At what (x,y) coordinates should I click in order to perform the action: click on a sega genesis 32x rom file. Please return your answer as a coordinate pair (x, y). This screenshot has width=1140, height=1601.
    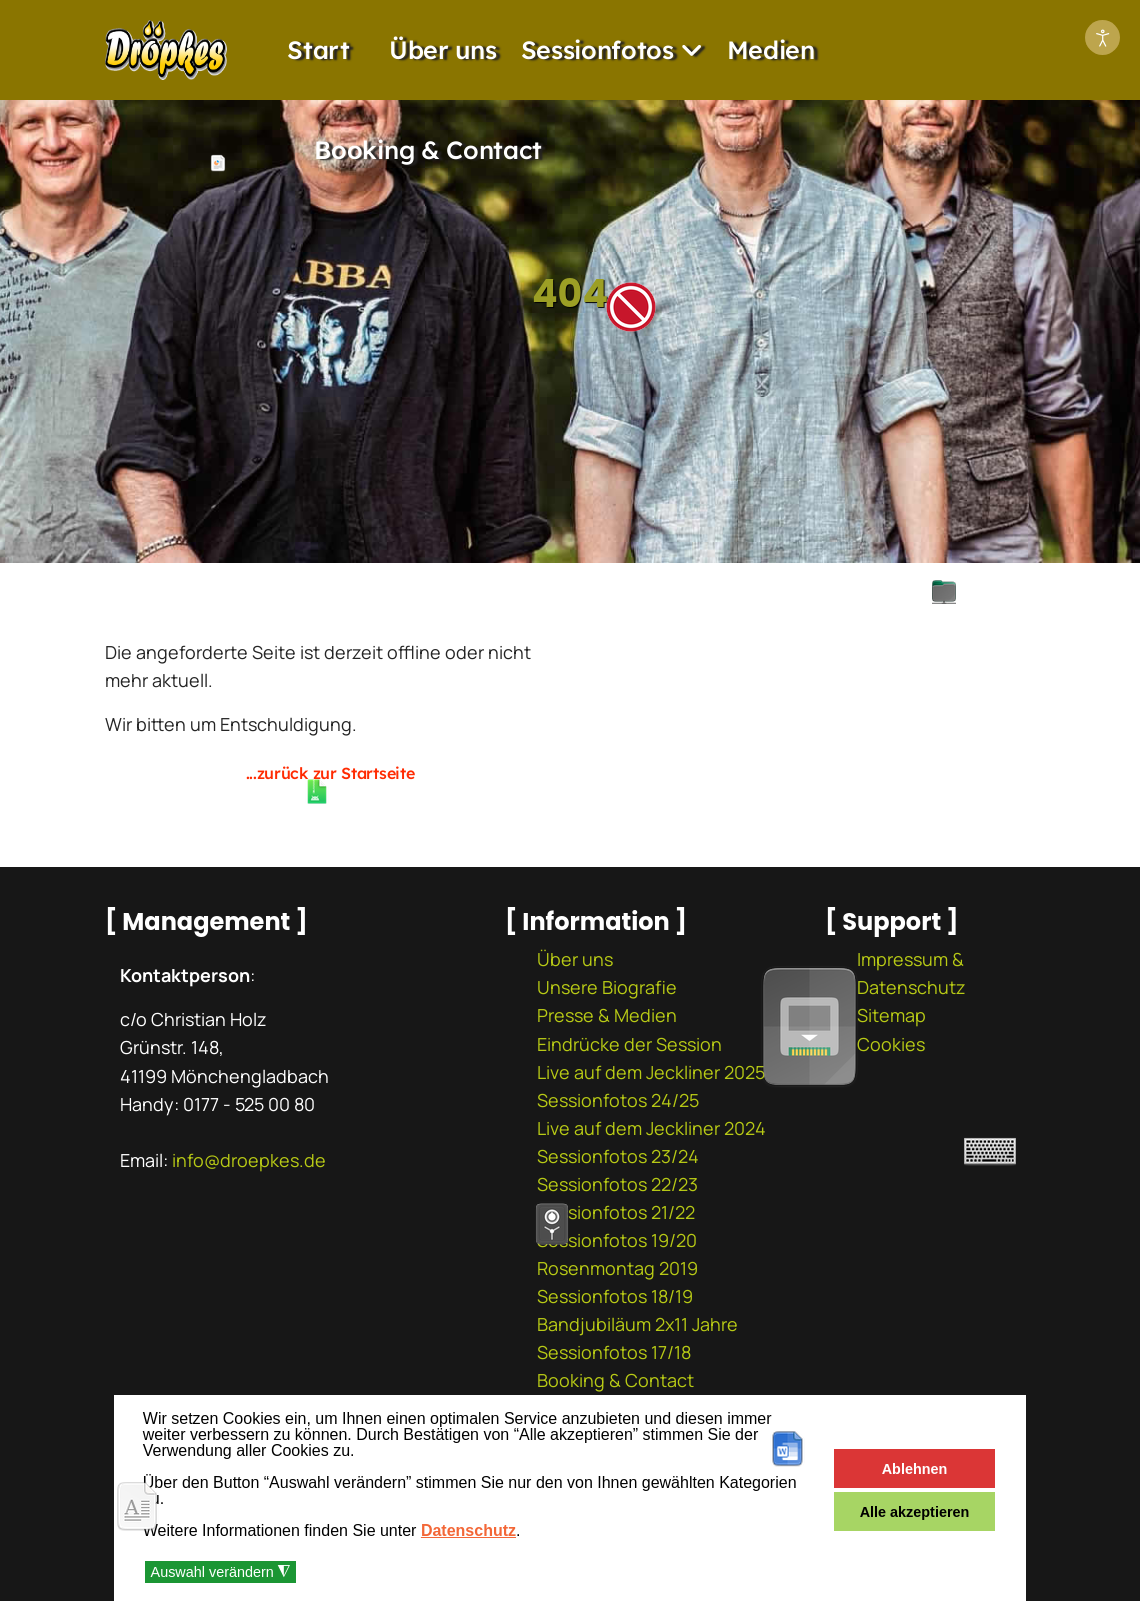
    Looking at the image, I should click on (809, 1026).